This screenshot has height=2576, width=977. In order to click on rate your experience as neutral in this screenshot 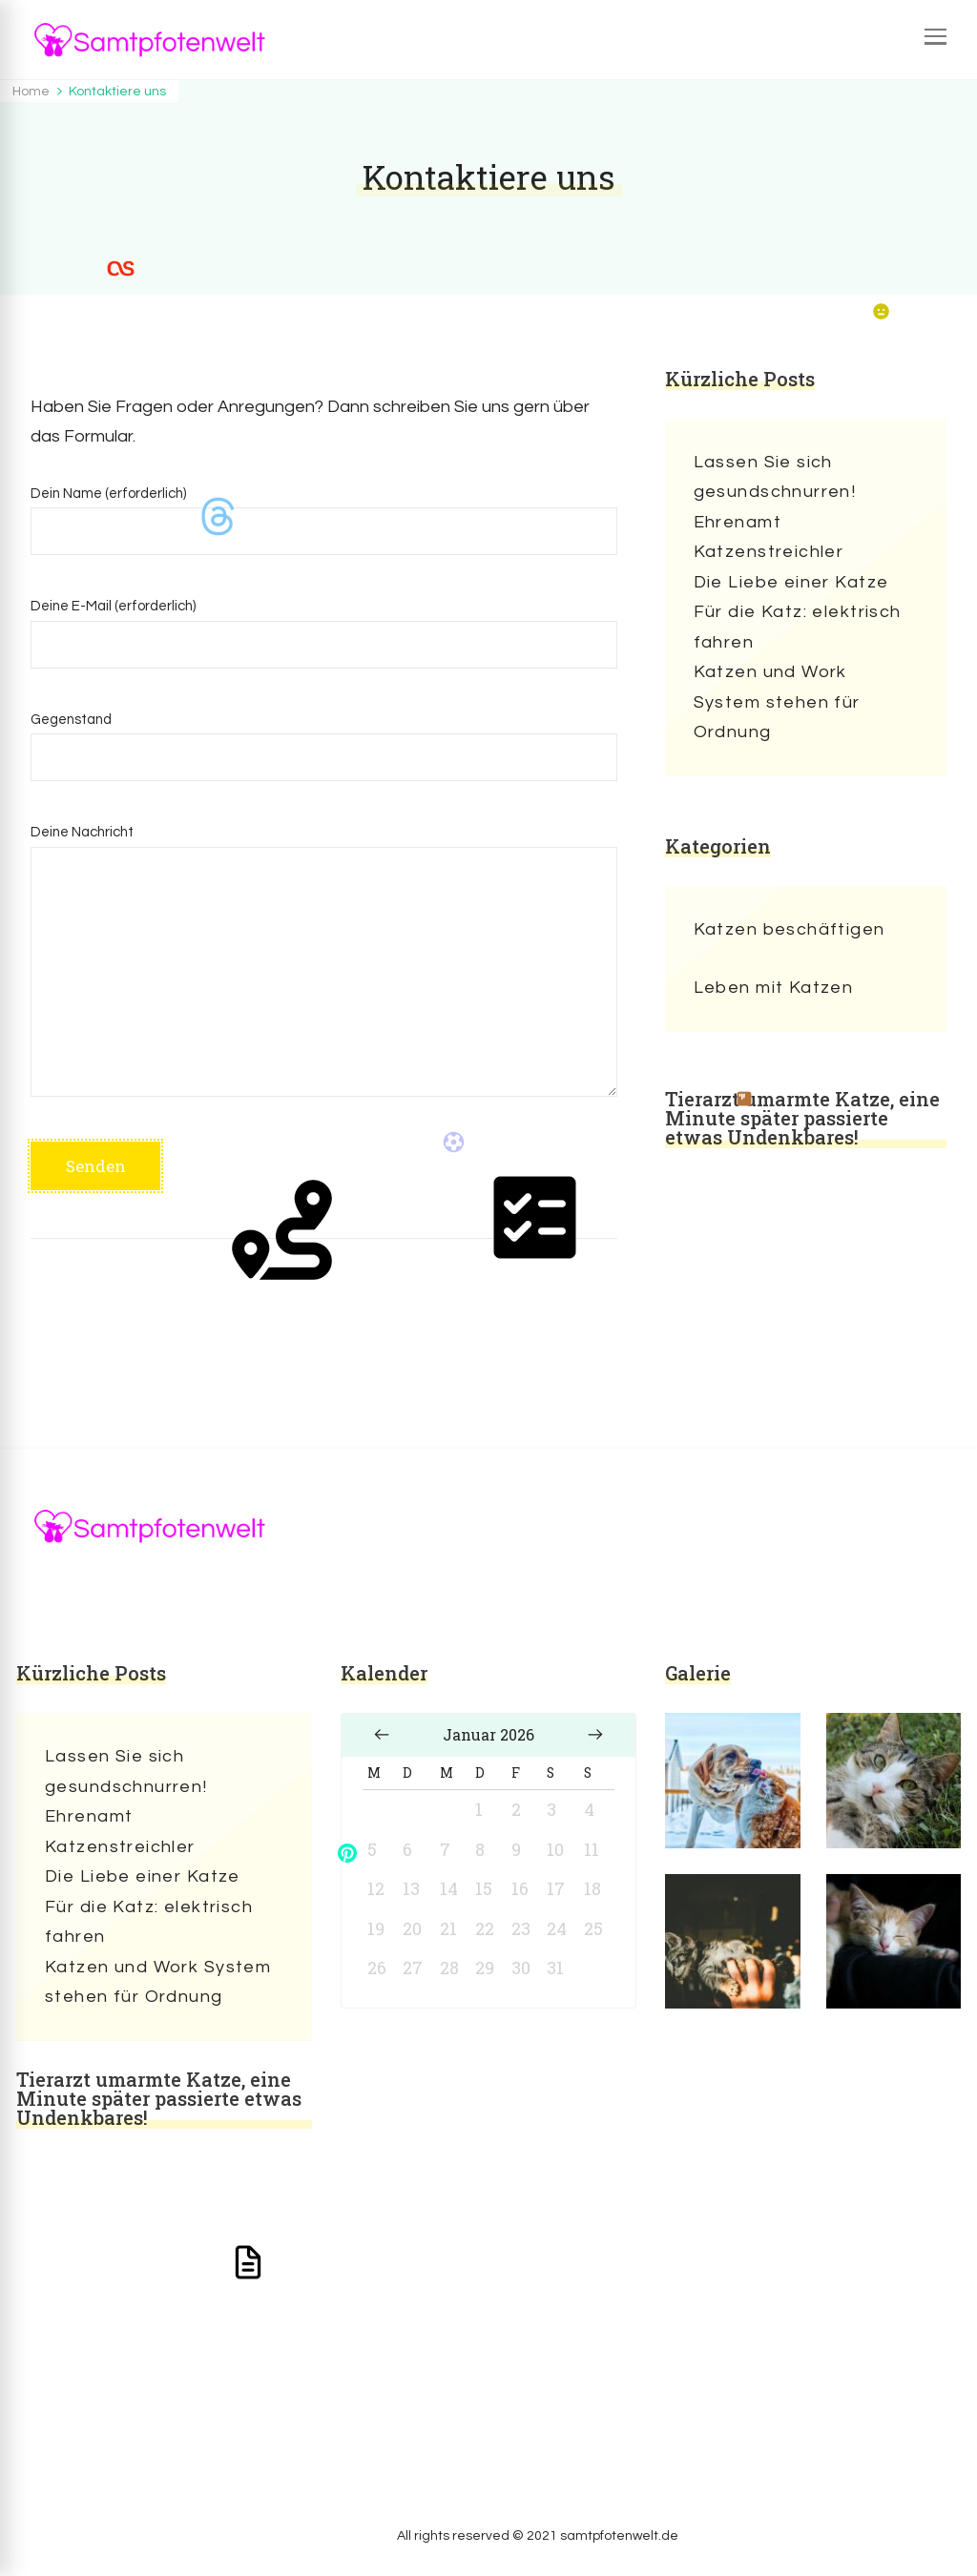, I will do `click(881, 311)`.